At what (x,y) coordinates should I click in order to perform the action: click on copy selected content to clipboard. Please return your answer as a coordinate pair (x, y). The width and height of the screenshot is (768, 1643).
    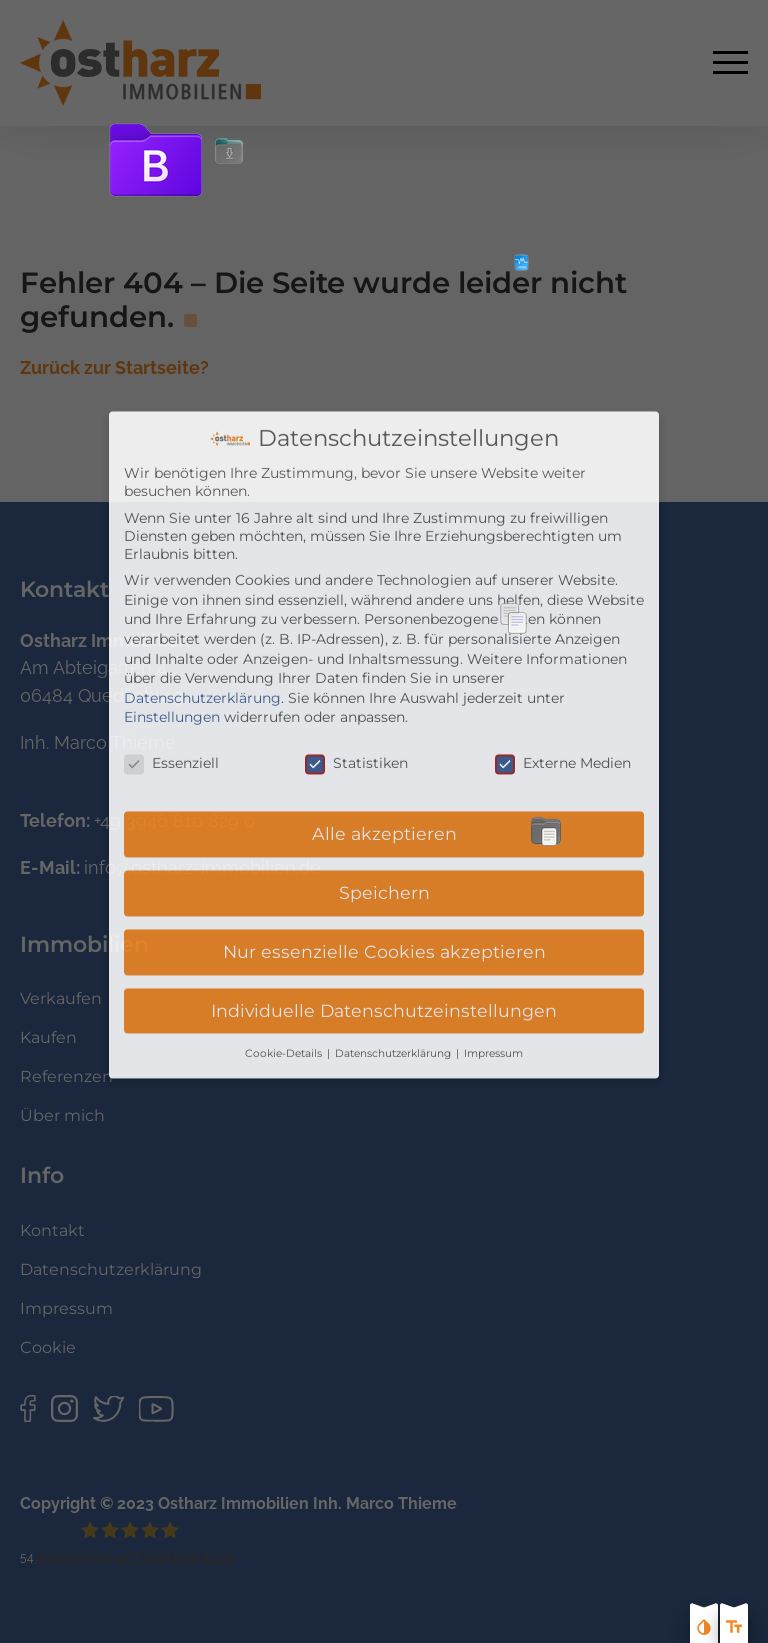
    Looking at the image, I should click on (513, 618).